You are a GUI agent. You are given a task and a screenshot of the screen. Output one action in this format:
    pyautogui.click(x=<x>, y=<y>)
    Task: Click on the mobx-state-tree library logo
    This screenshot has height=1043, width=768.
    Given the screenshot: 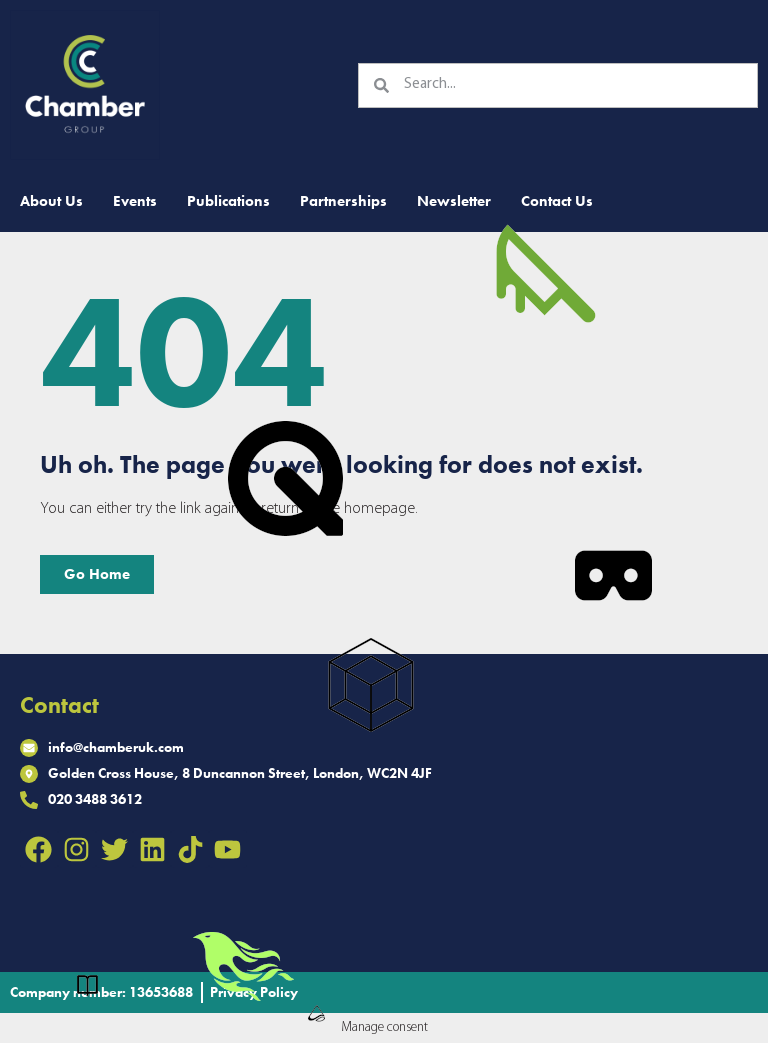 What is the action you would take?
    pyautogui.click(x=316, y=1013)
    